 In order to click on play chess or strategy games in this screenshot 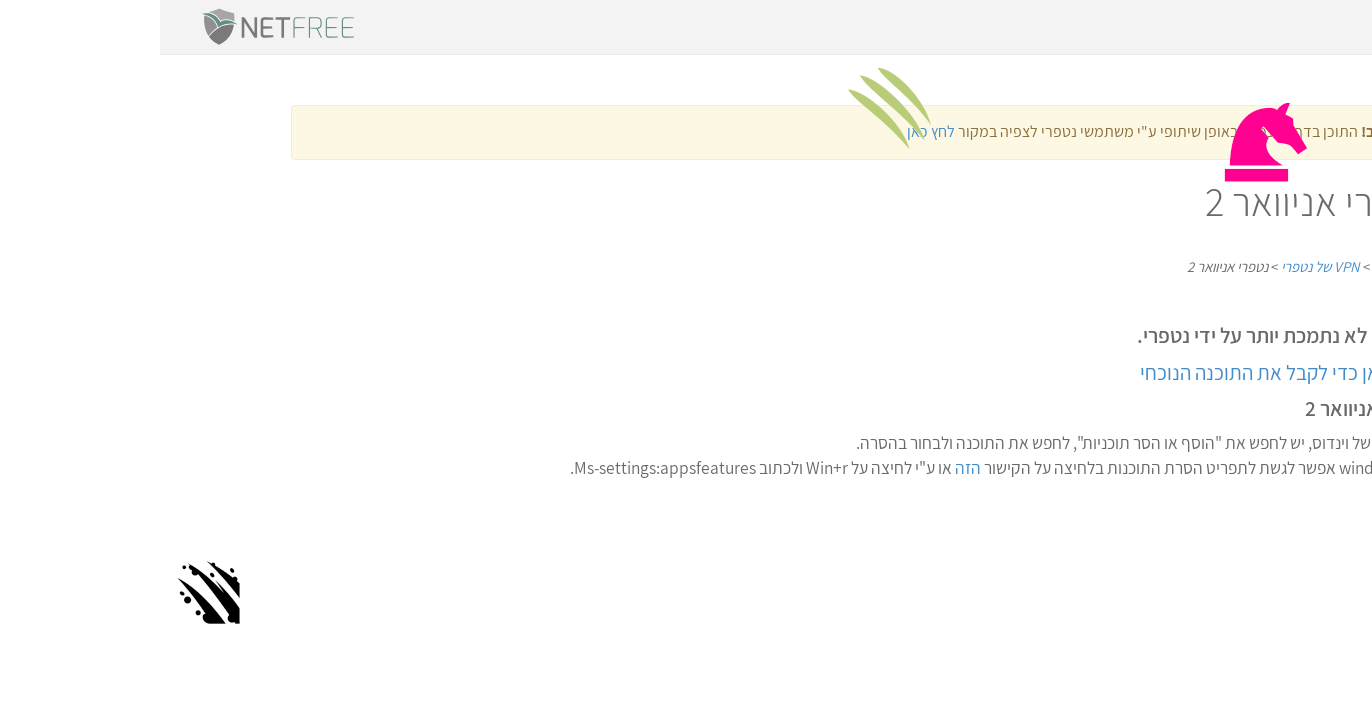, I will do `click(1266, 135)`.